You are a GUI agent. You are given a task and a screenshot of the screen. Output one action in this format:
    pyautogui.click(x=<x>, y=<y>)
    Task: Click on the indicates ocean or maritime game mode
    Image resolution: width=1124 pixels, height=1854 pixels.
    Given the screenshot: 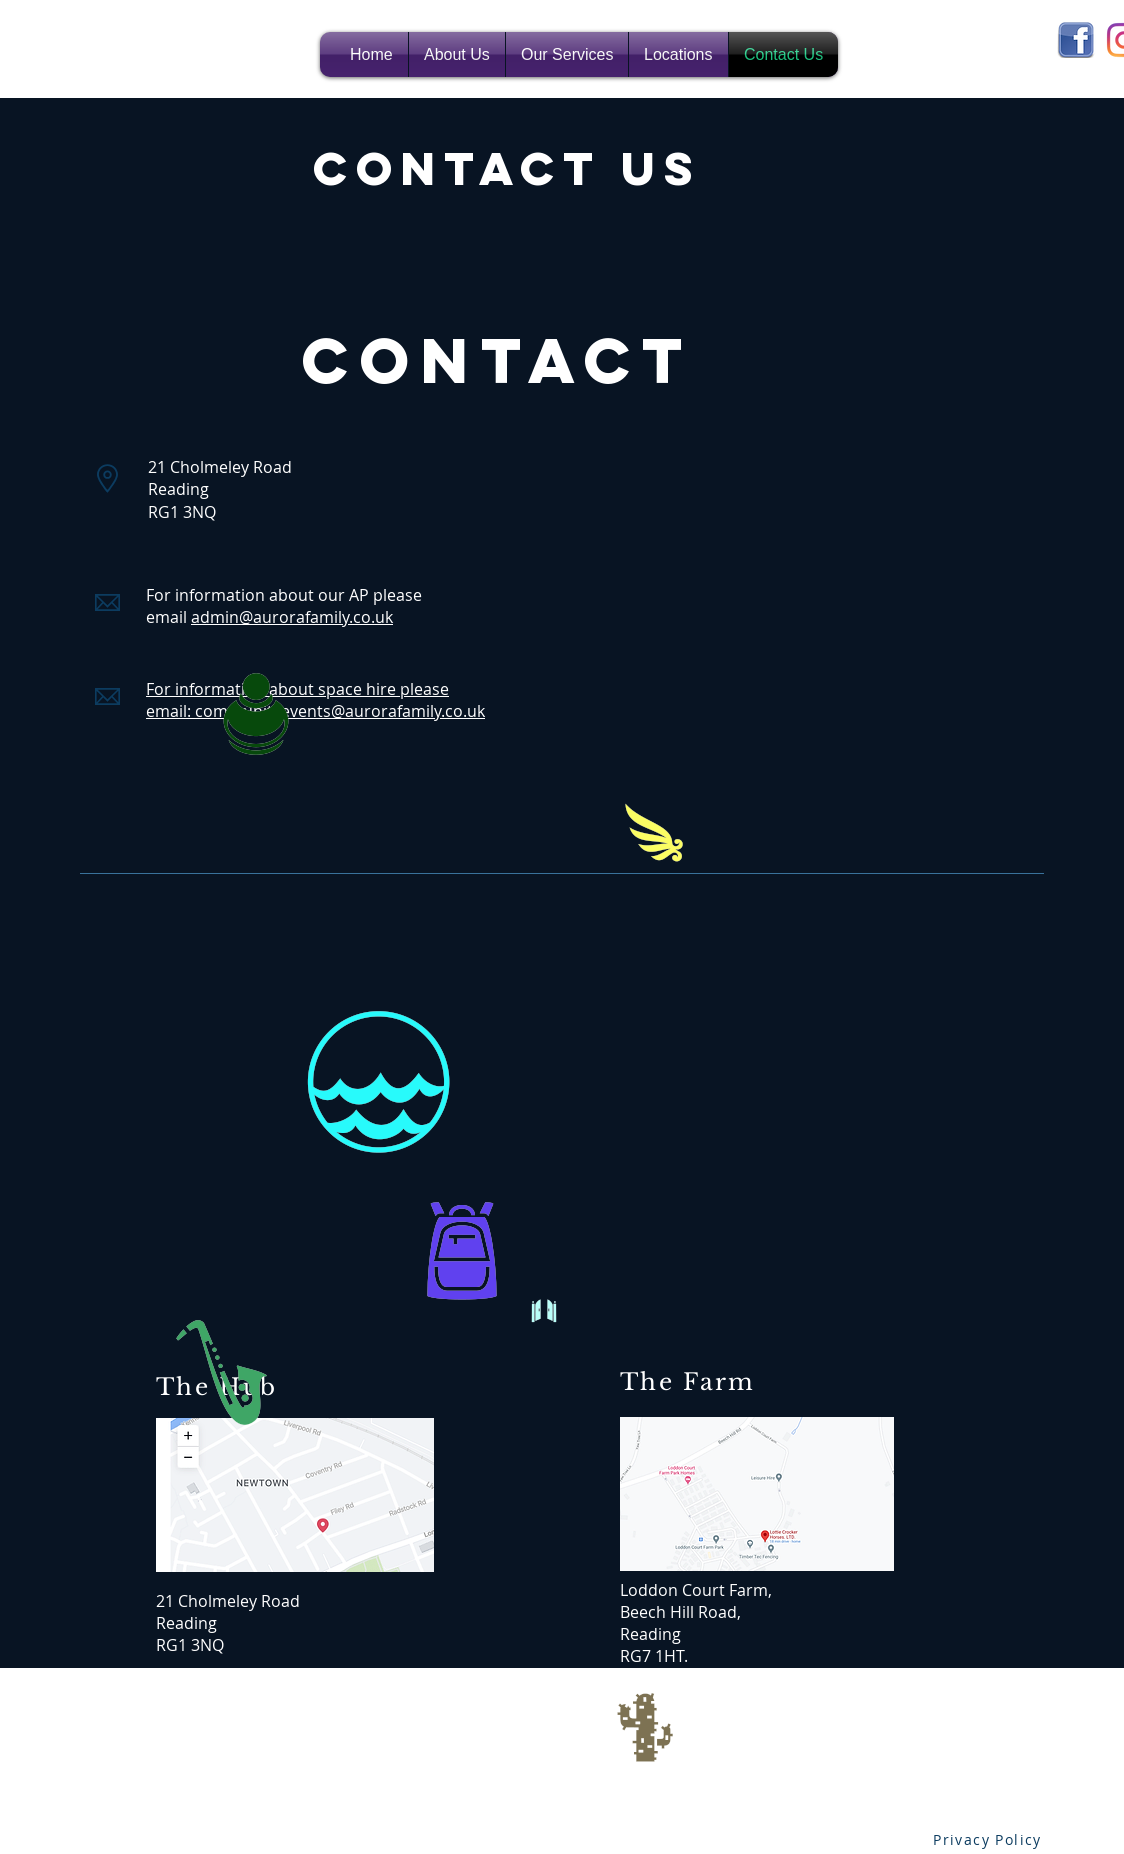 What is the action you would take?
    pyautogui.click(x=378, y=1082)
    